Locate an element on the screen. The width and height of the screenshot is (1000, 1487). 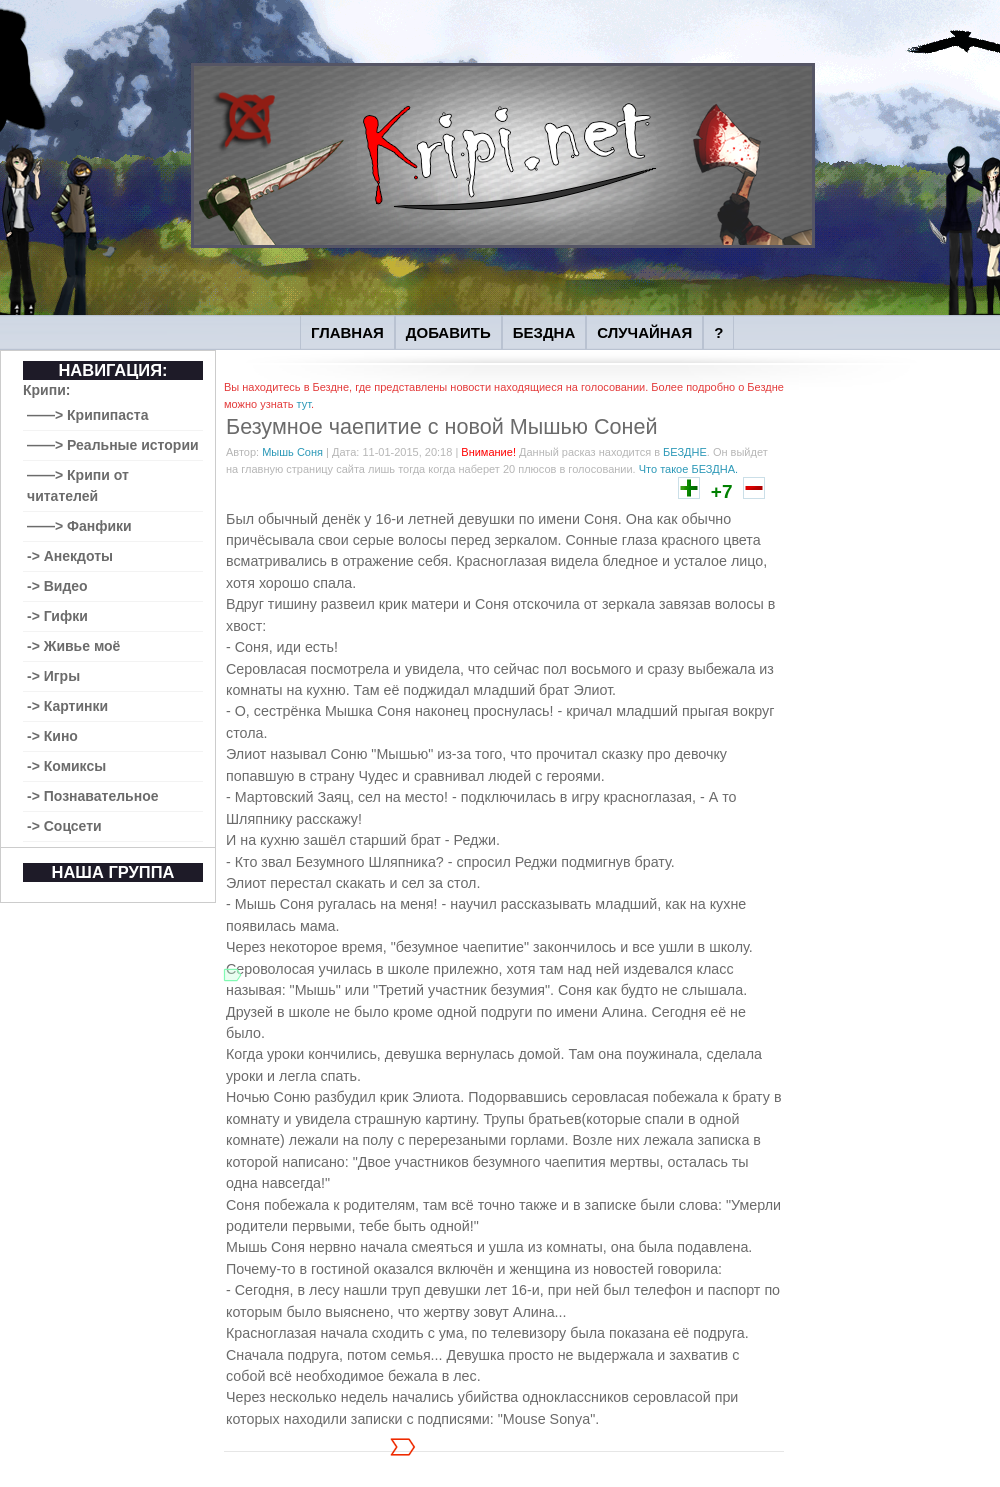
add a tag or label to an item is located at coordinates (402, 1447).